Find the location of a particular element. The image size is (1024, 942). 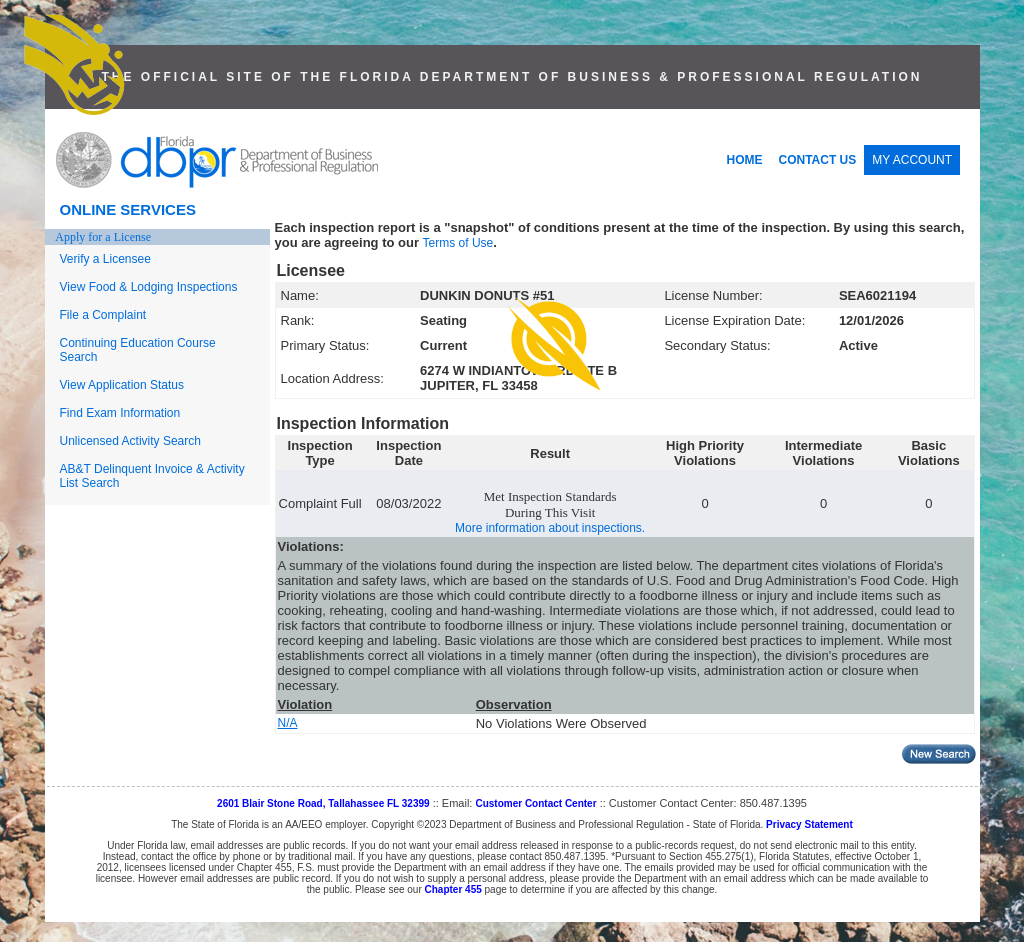

indicates a successful hit or target achieved is located at coordinates (554, 344).